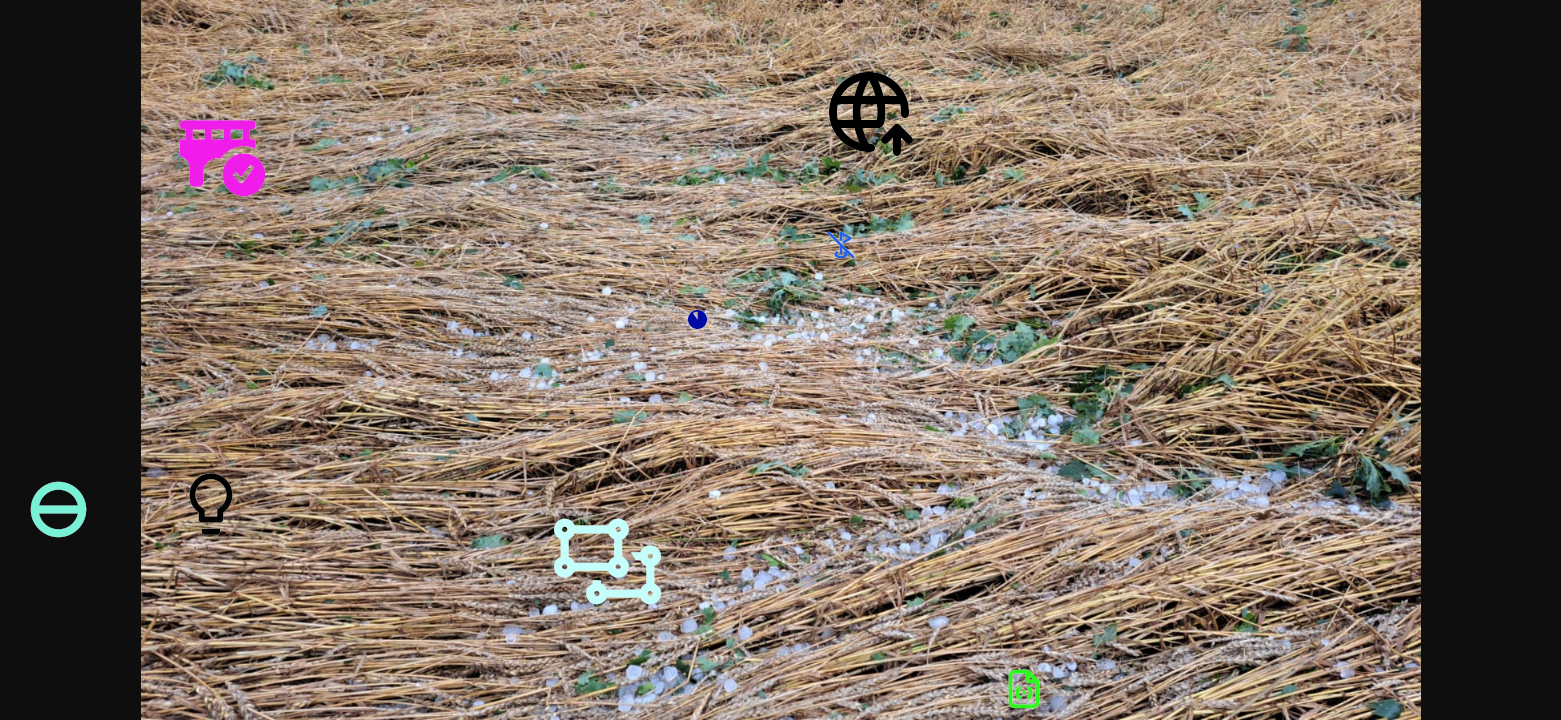 This screenshot has width=1561, height=720. What do you see at coordinates (222, 153) in the screenshot?
I see `bridge inspection verified or approved` at bounding box center [222, 153].